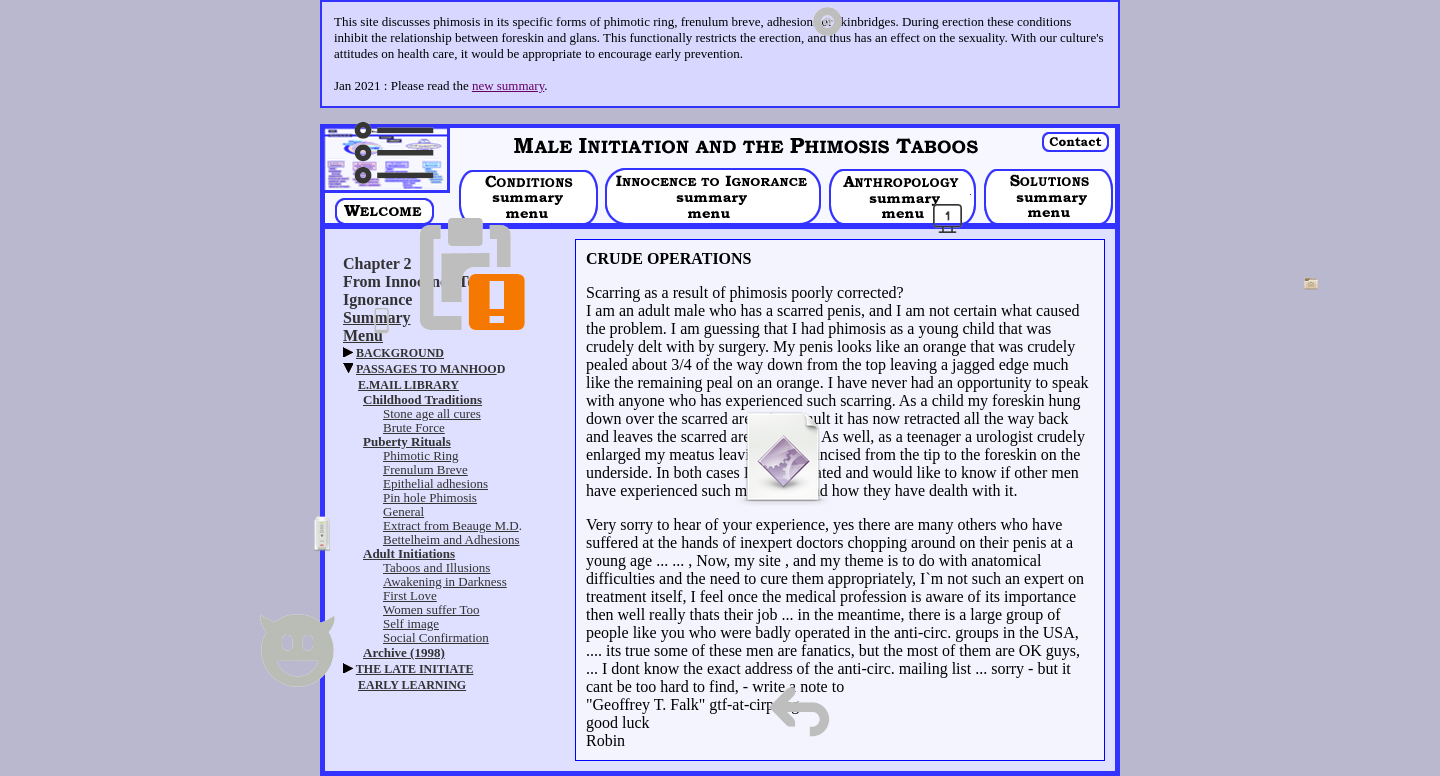 The image size is (1440, 776). What do you see at coordinates (784, 456) in the screenshot?
I see `a script or code file` at bounding box center [784, 456].